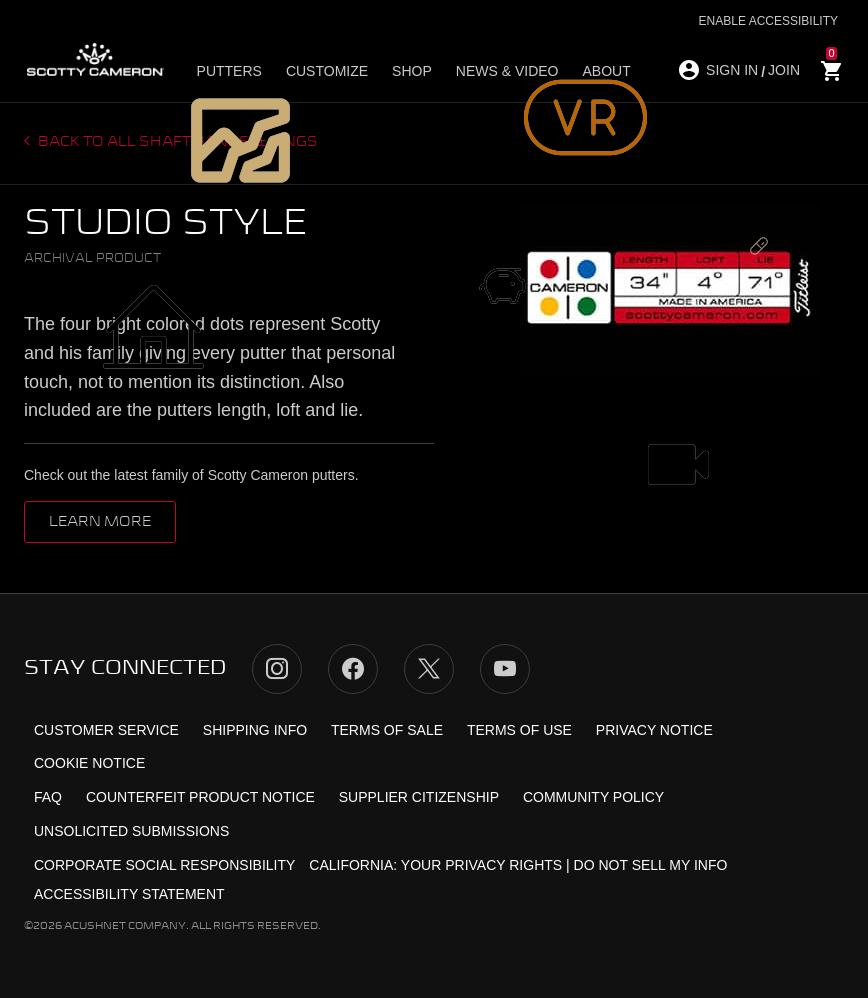 This screenshot has height=998, width=868. I want to click on access medication reminders or health tracking, so click(759, 246).